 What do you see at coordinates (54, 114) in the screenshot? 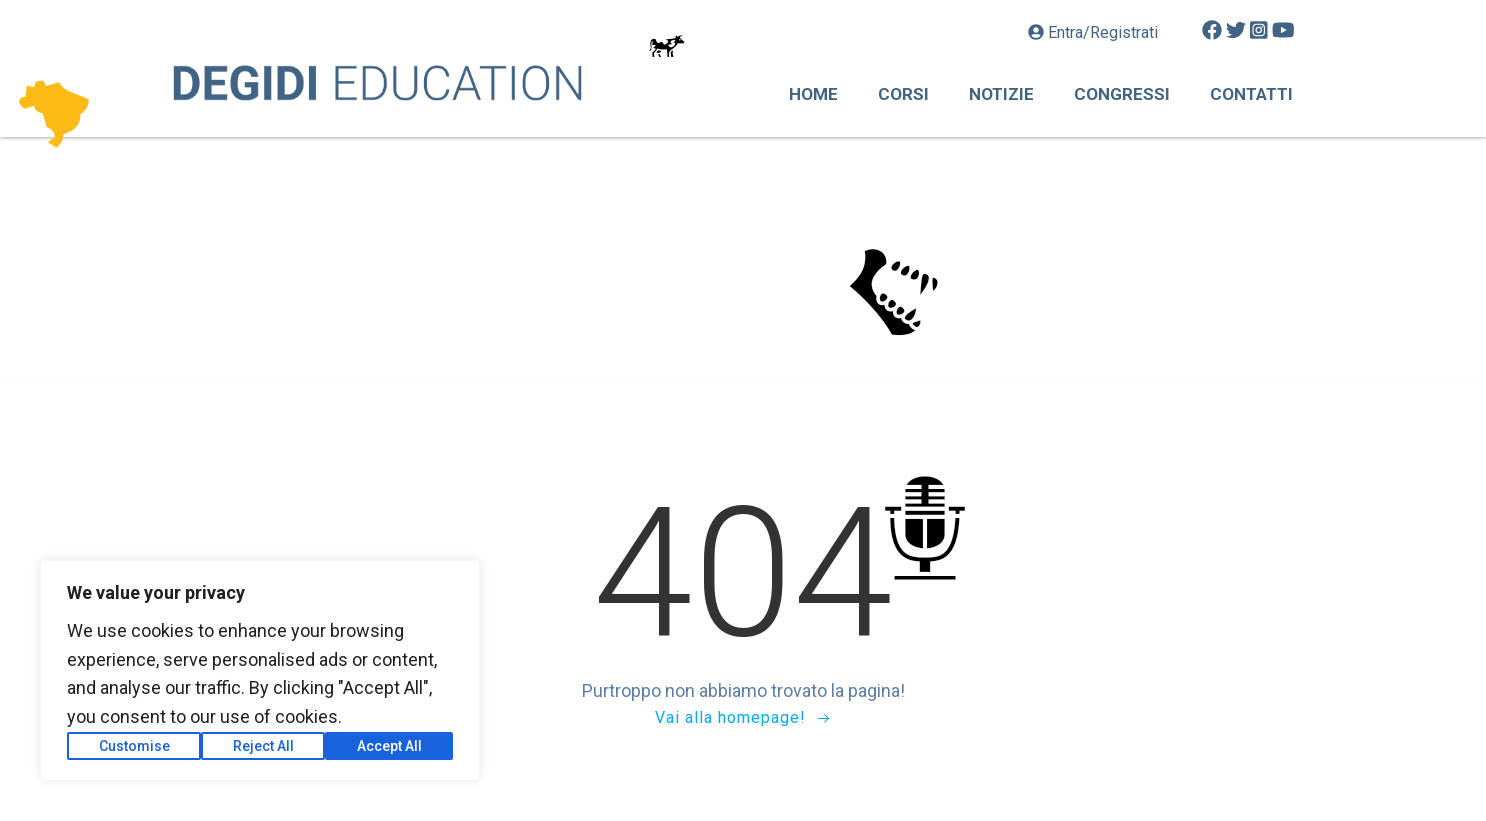
I see `select brazil as your country or region` at bounding box center [54, 114].